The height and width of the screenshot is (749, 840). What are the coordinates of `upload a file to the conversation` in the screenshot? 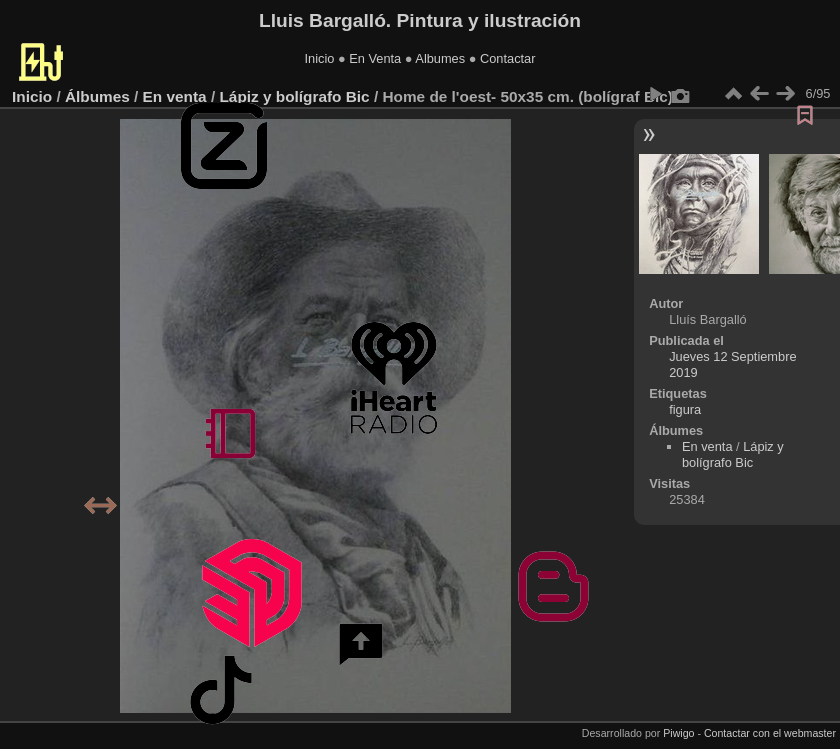 It's located at (361, 643).